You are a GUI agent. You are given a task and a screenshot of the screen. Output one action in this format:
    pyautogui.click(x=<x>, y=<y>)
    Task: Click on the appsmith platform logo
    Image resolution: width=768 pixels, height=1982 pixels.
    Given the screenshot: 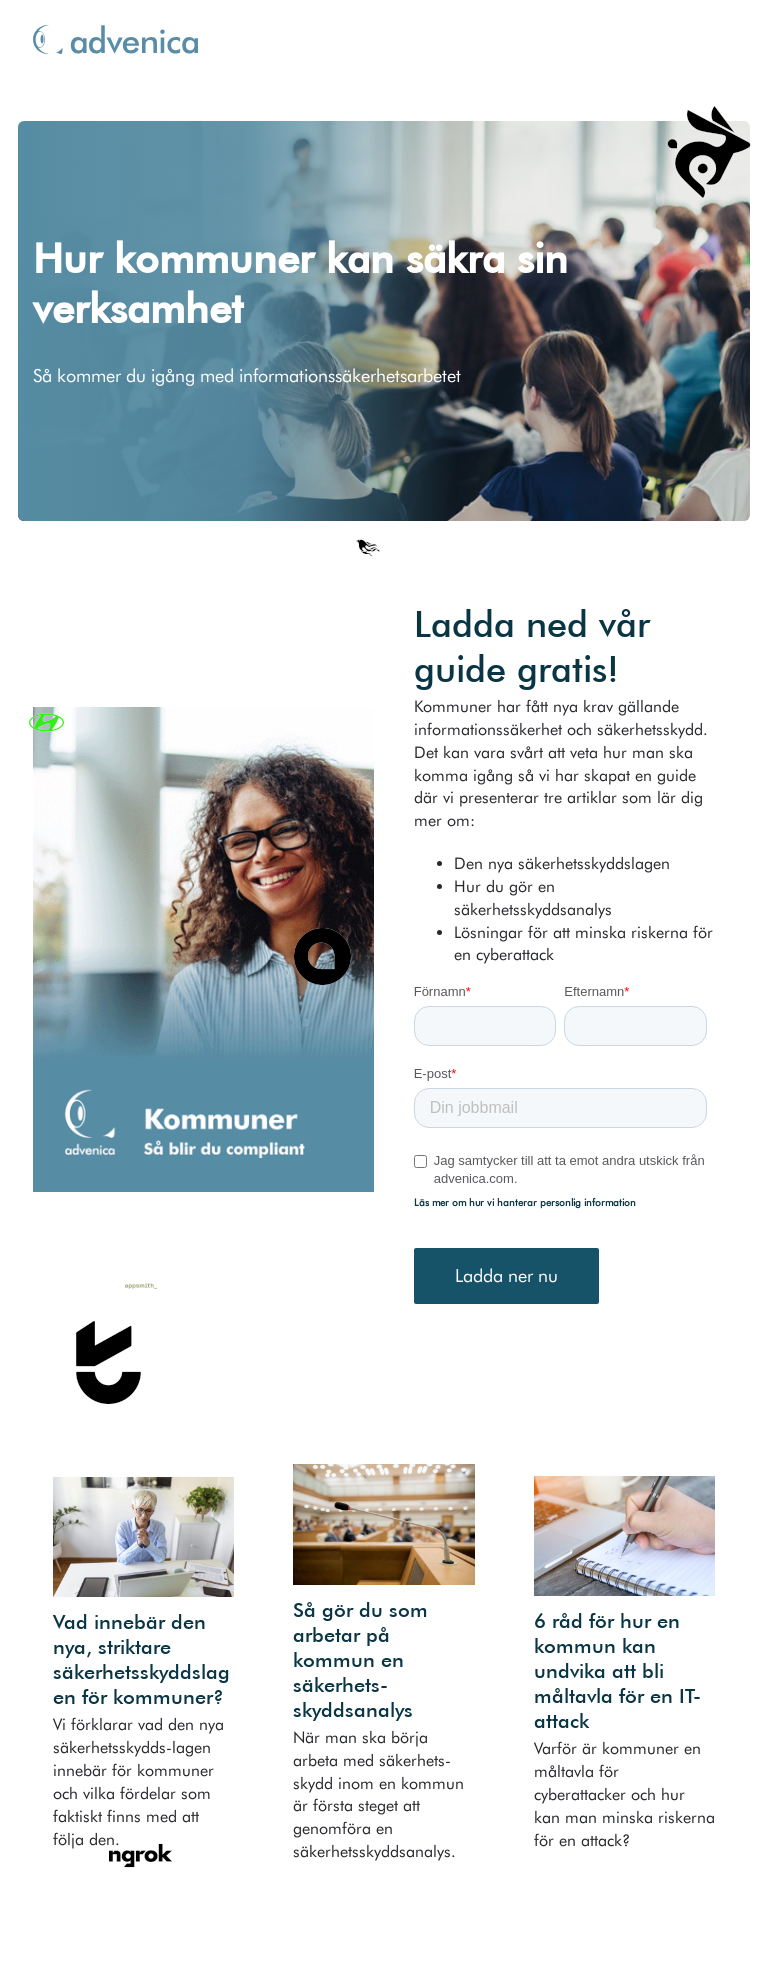 What is the action you would take?
    pyautogui.click(x=141, y=1286)
    